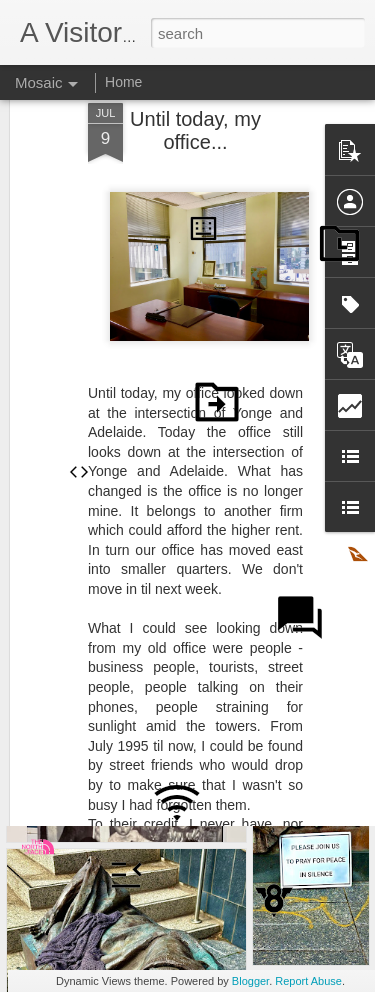 The height and width of the screenshot is (992, 375). Describe the element at coordinates (274, 901) in the screenshot. I see `V8 JavaScript engine logo` at that location.